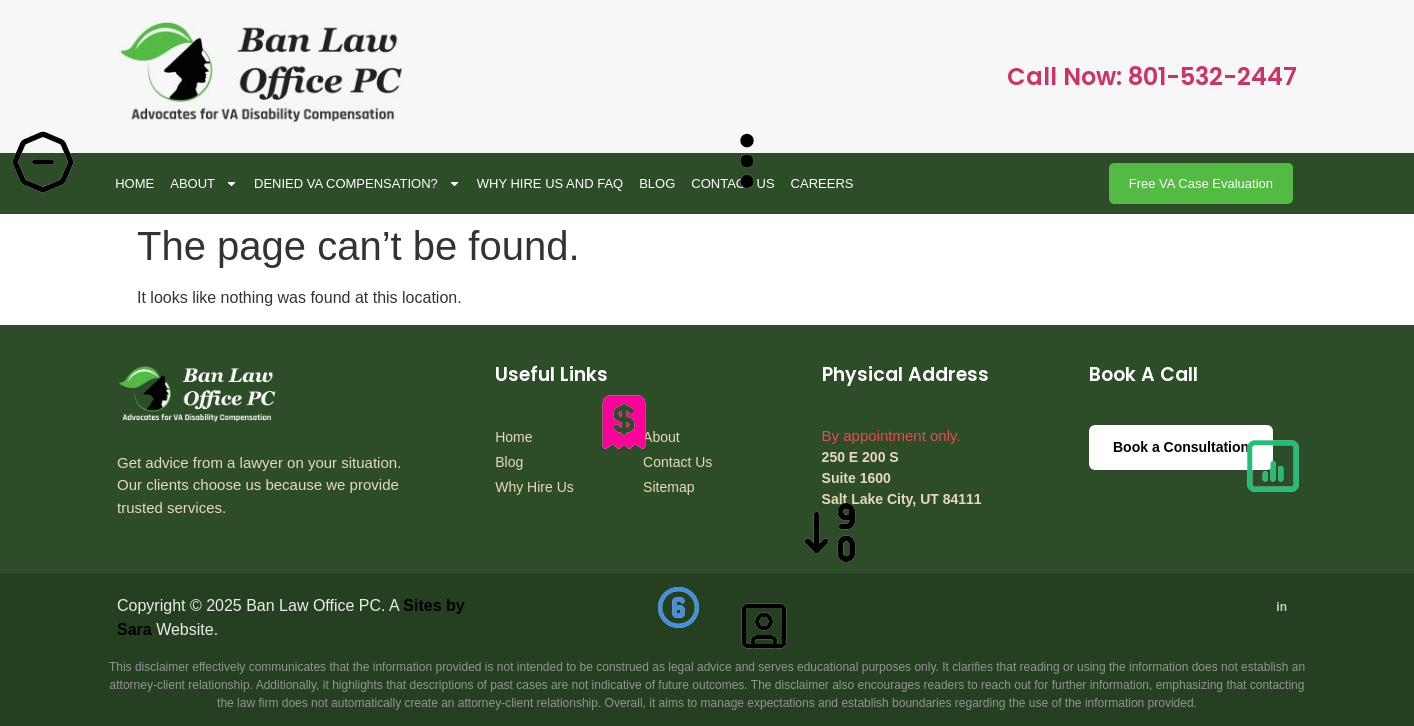 This screenshot has width=1414, height=726. I want to click on view payment receipt, so click(624, 422).